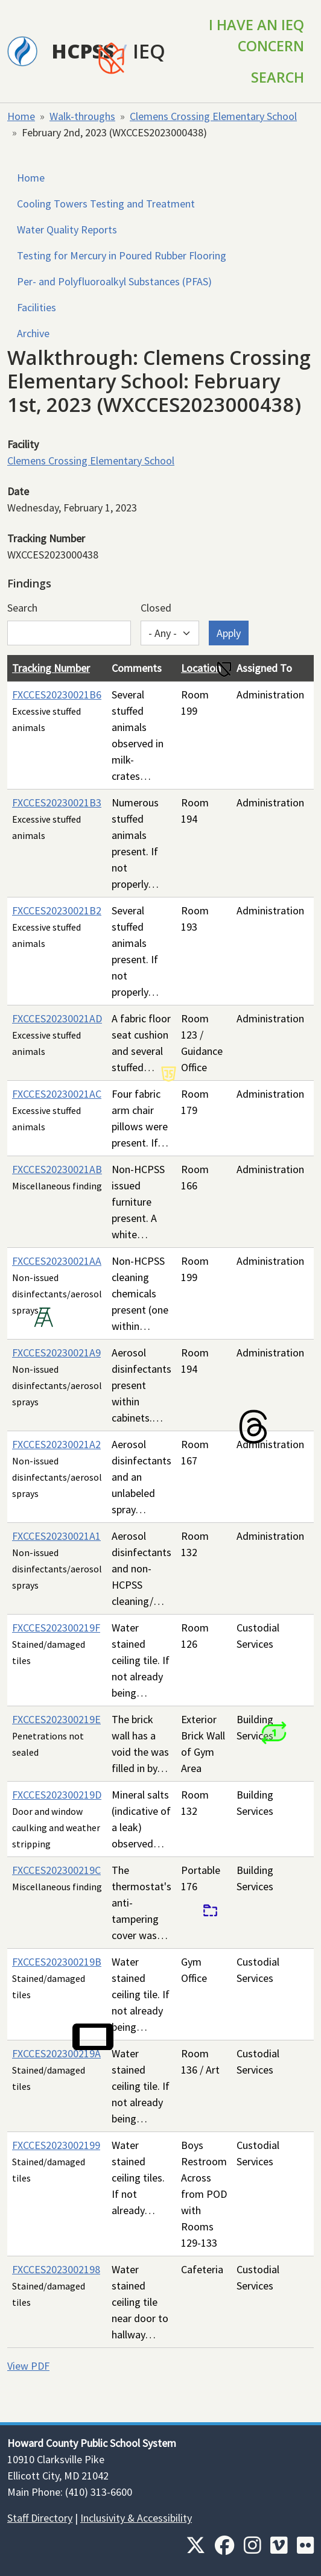 This screenshot has width=321, height=2576. Describe the element at coordinates (253, 1426) in the screenshot. I see `open the Threads app` at that location.